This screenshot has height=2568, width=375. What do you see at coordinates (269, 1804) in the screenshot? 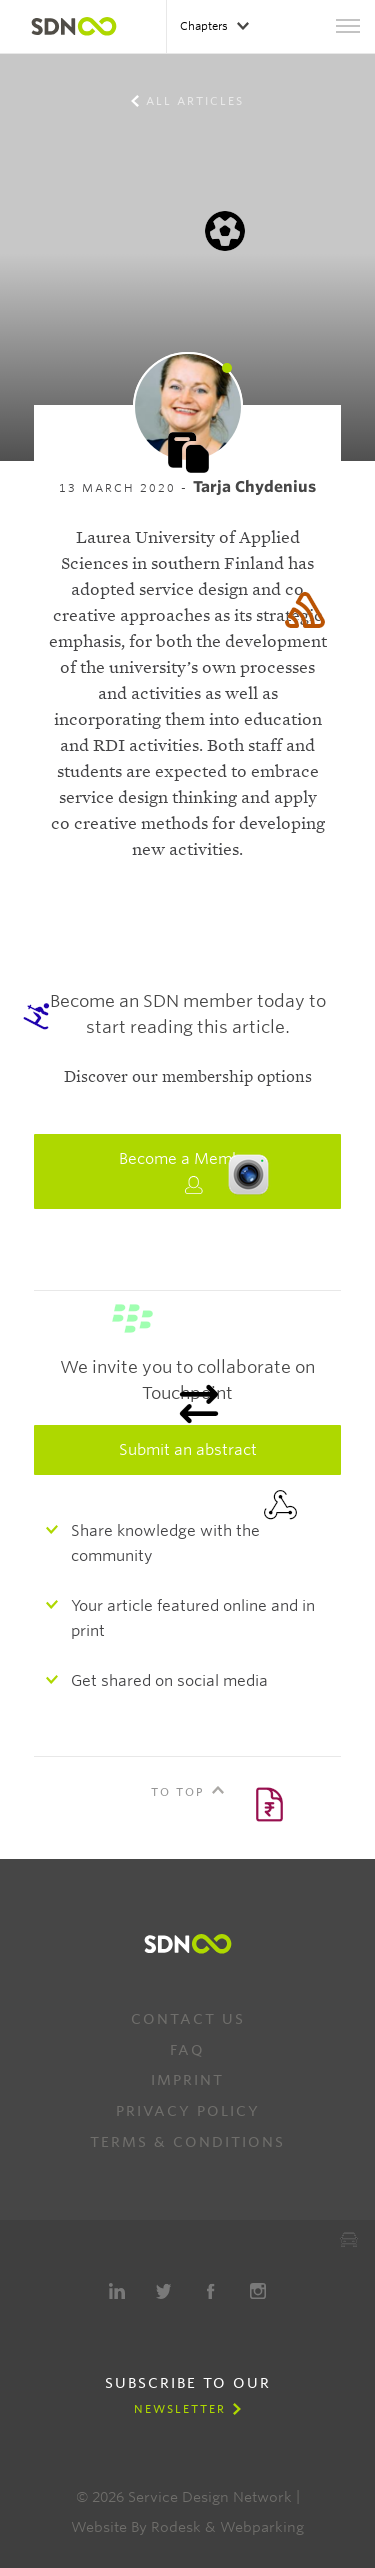
I see `view rupee payment document` at bounding box center [269, 1804].